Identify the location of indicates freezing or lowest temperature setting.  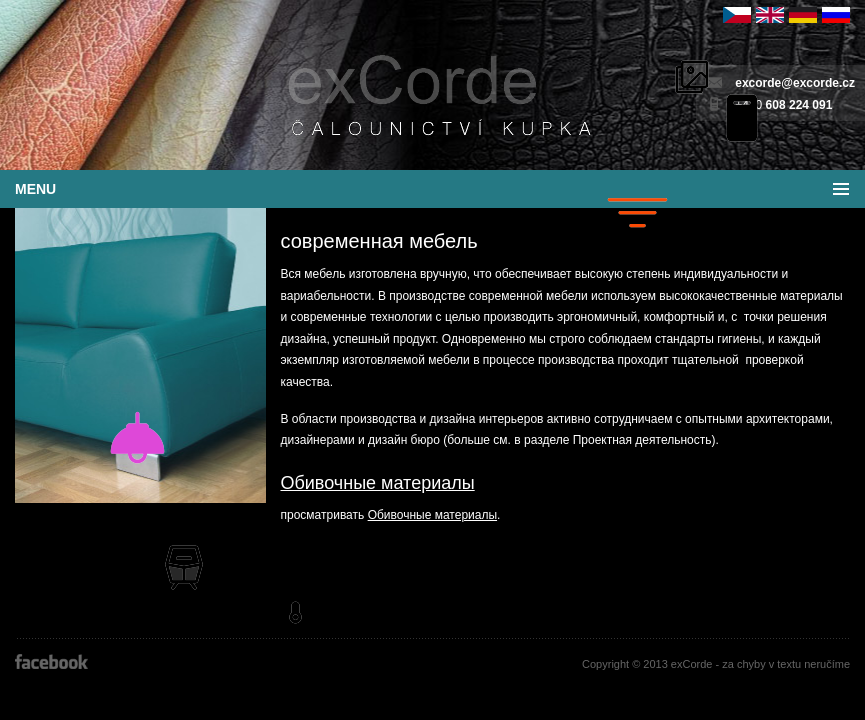
(295, 612).